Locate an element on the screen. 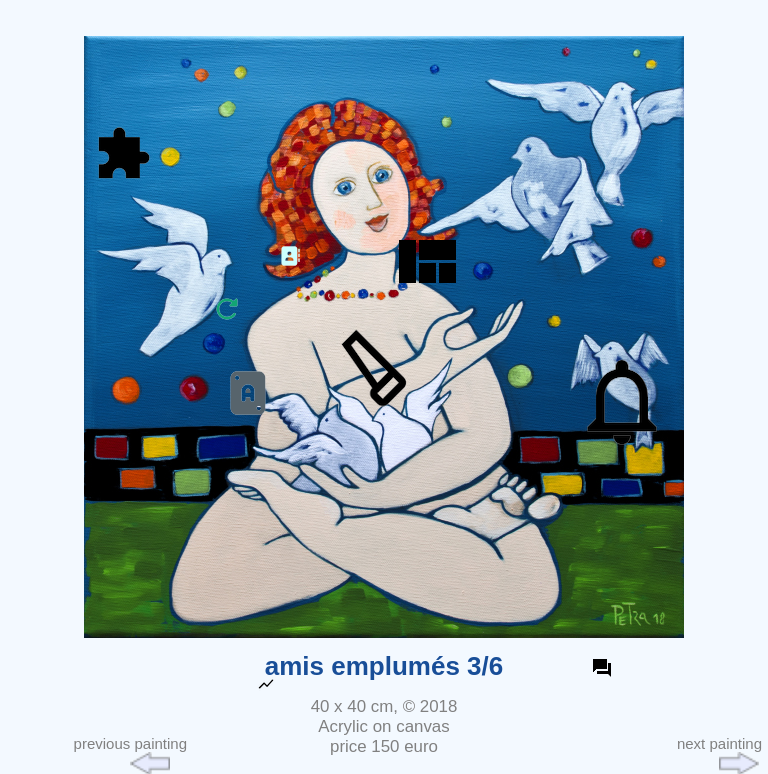 The height and width of the screenshot is (774, 768). switch to quilt or mosaic view layout is located at coordinates (426, 263).